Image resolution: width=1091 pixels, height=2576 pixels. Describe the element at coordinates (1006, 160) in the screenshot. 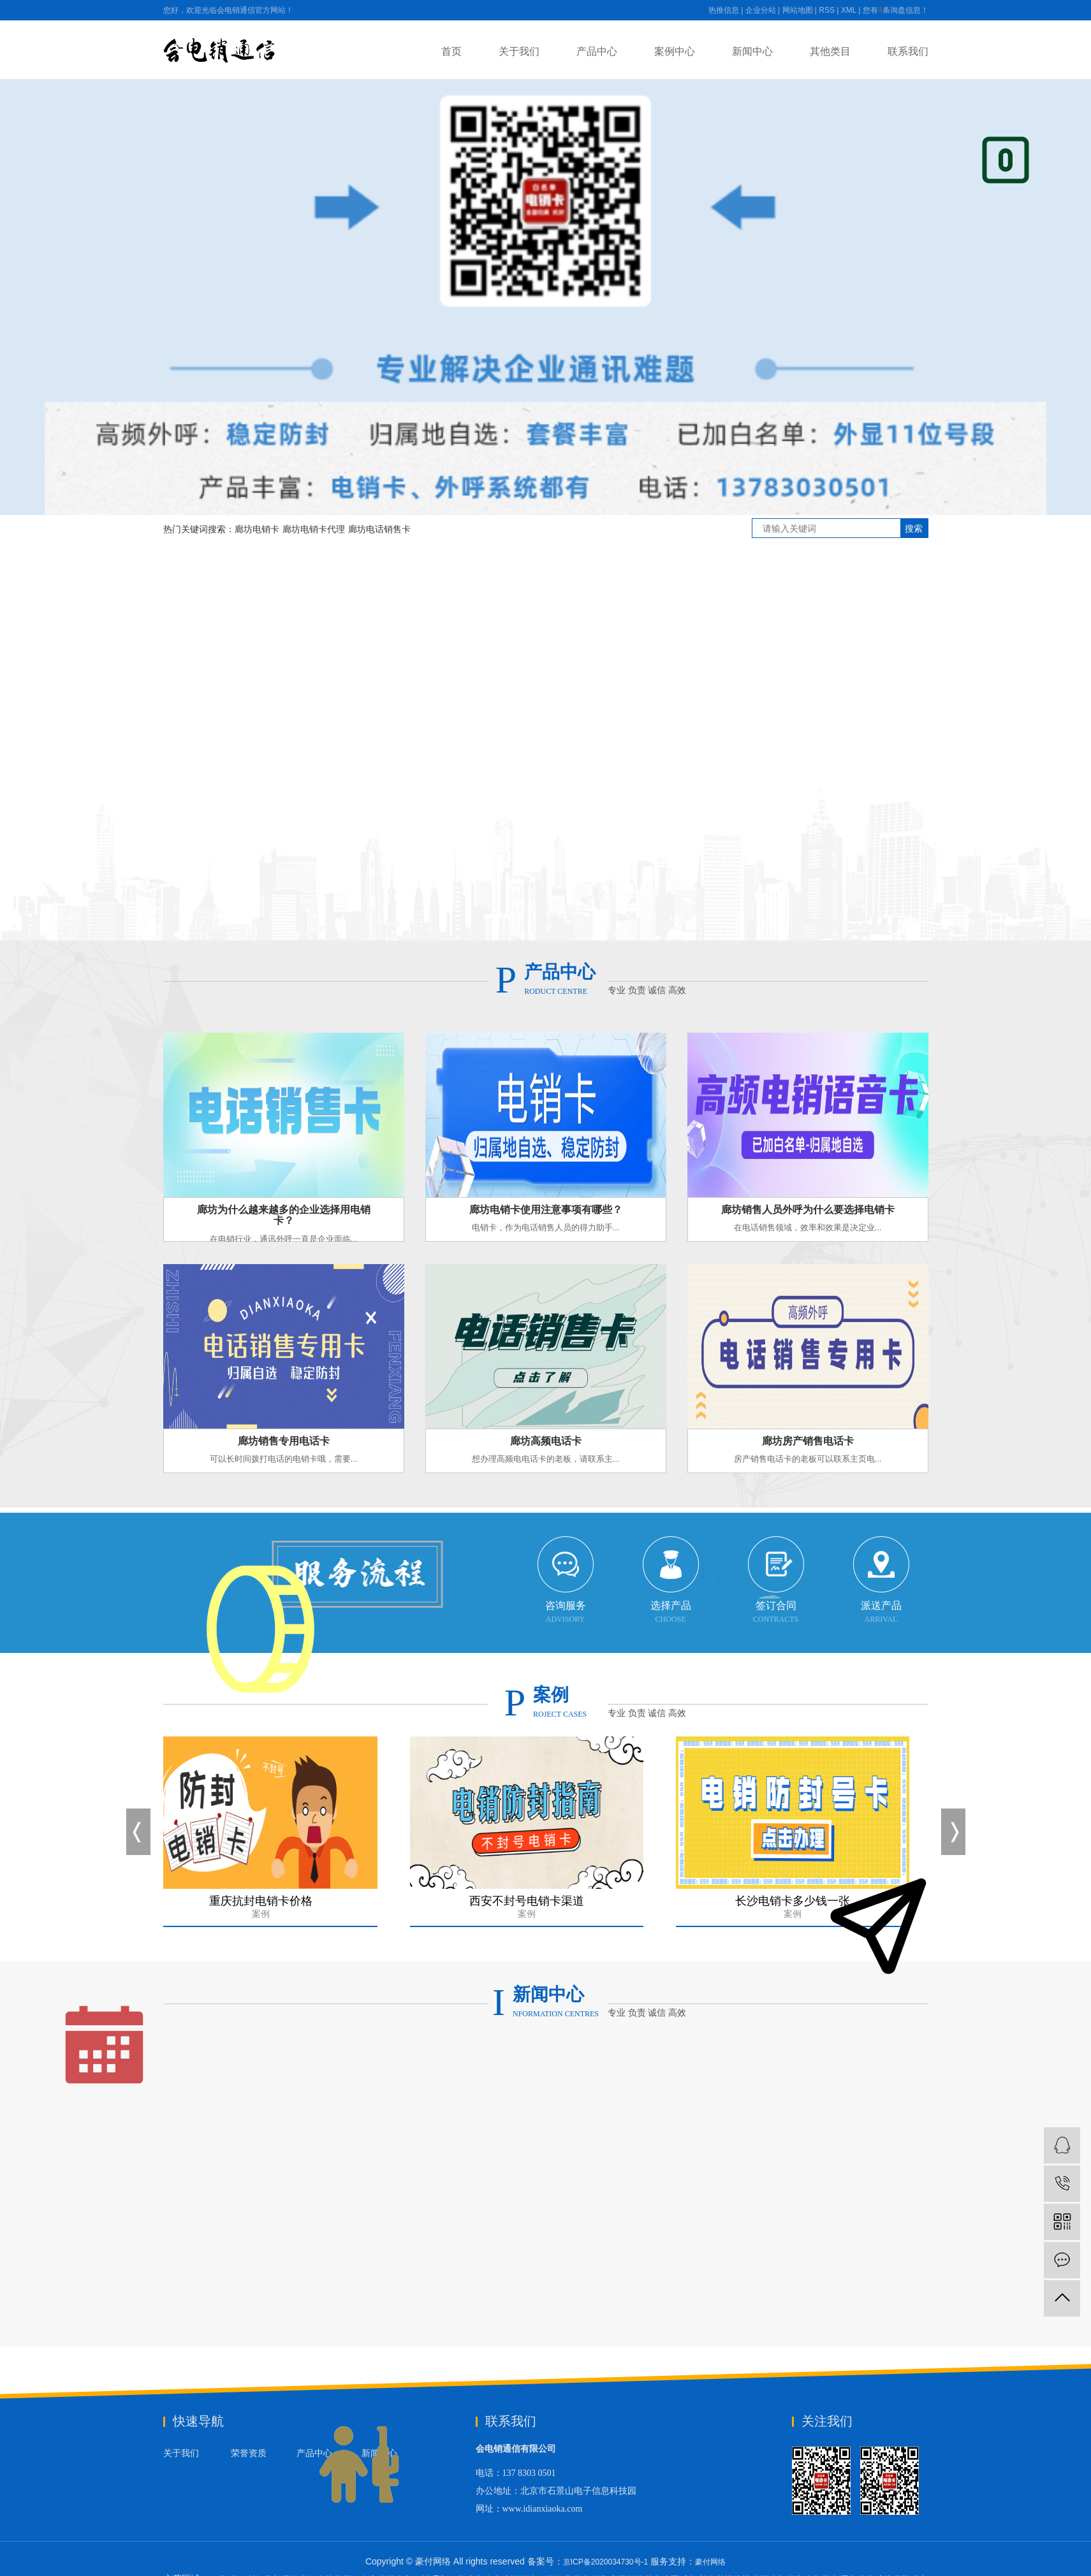

I see `indicates zero items or empty count` at that location.